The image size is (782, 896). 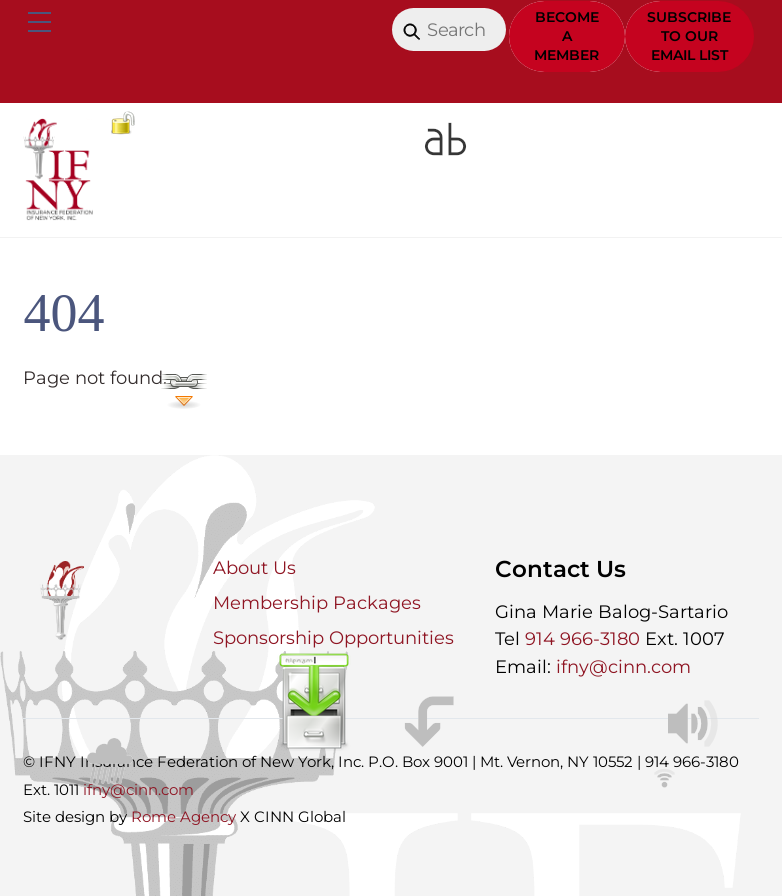 What do you see at coordinates (123, 123) in the screenshot?
I see `indicates changes are allowed or permissions are unlocked` at bounding box center [123, 123].